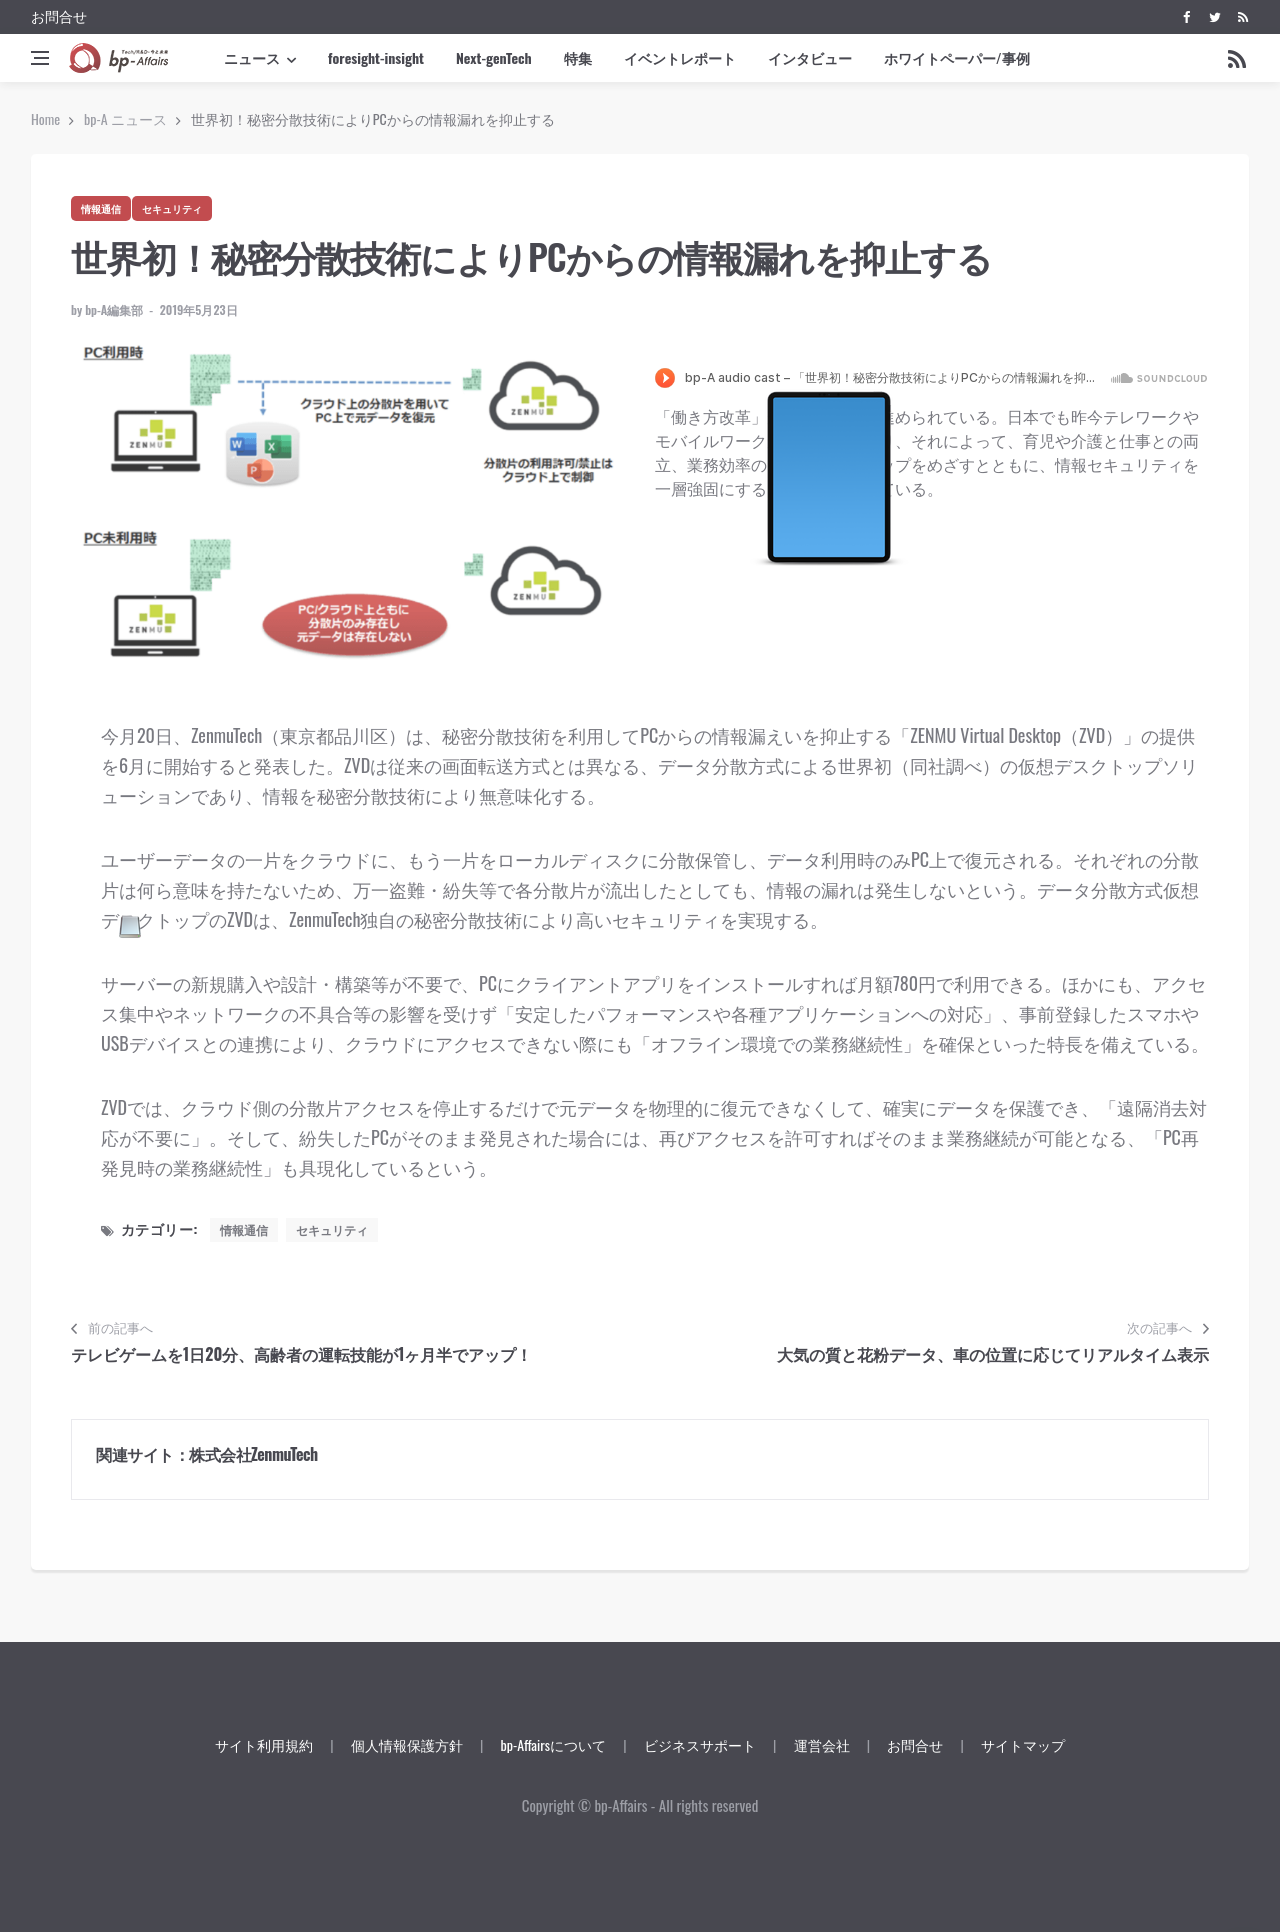 This screenshot has width=1280, height=1932. Describe the element at coordinates (130, 927) in the screenshot. I see `removable storage device connected` at that location.